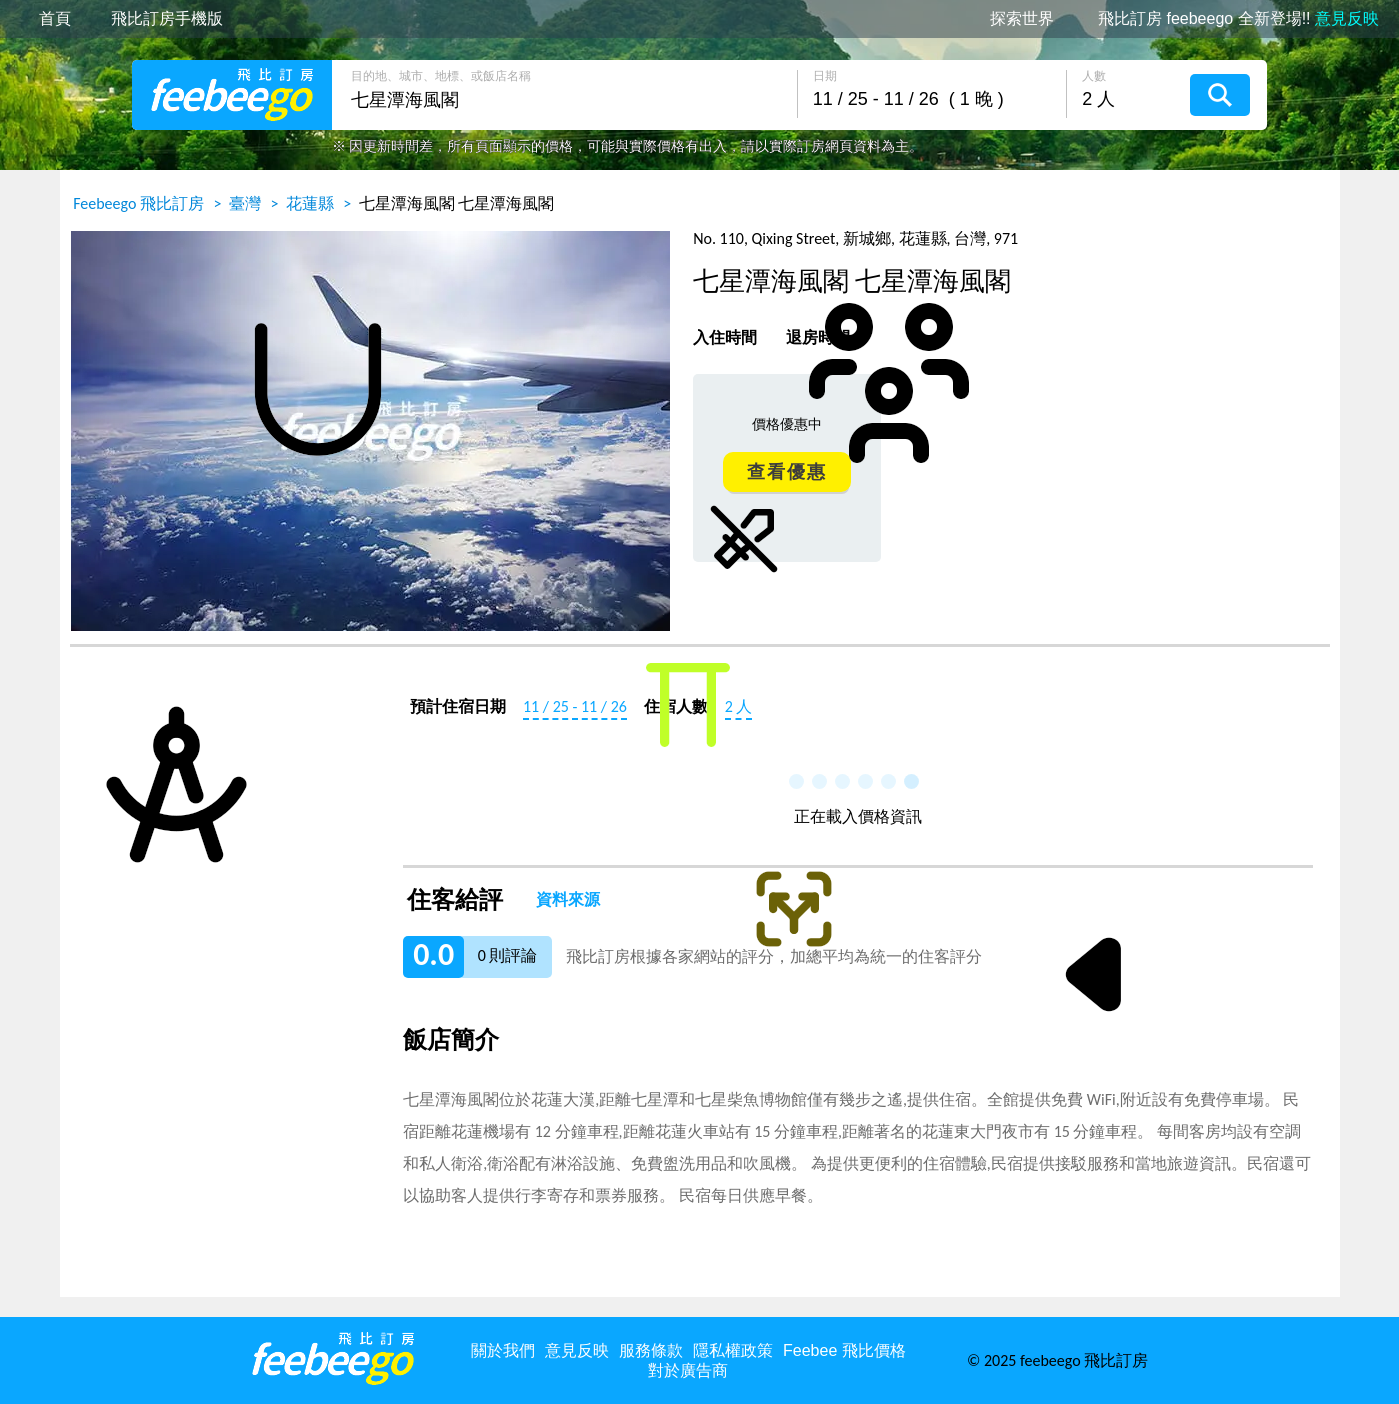 Image resolution: width=1399 pixels, height=1404 pixels. What do you see at coordinates (1099, 974) in the screenshot?
I see `go back to the previous screen` at bounding box center [1099, 974].